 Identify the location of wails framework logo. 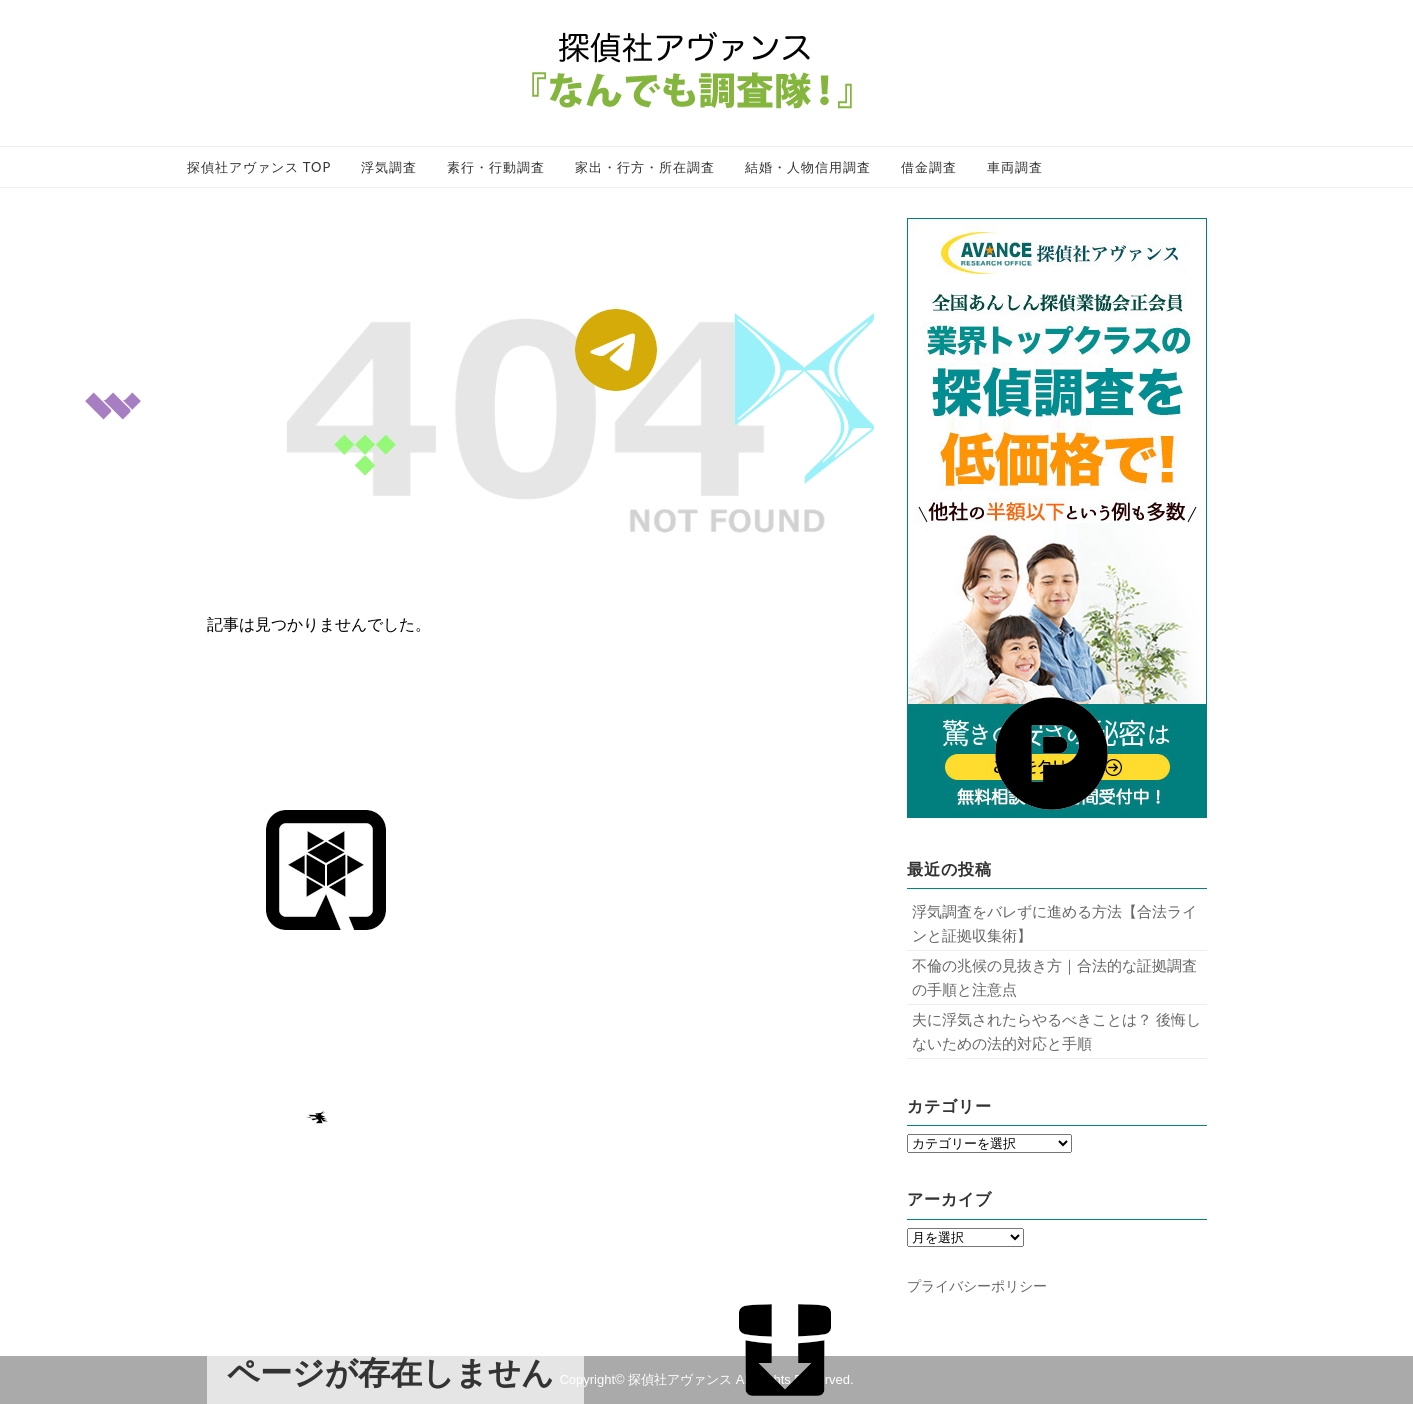
(317, 1117).